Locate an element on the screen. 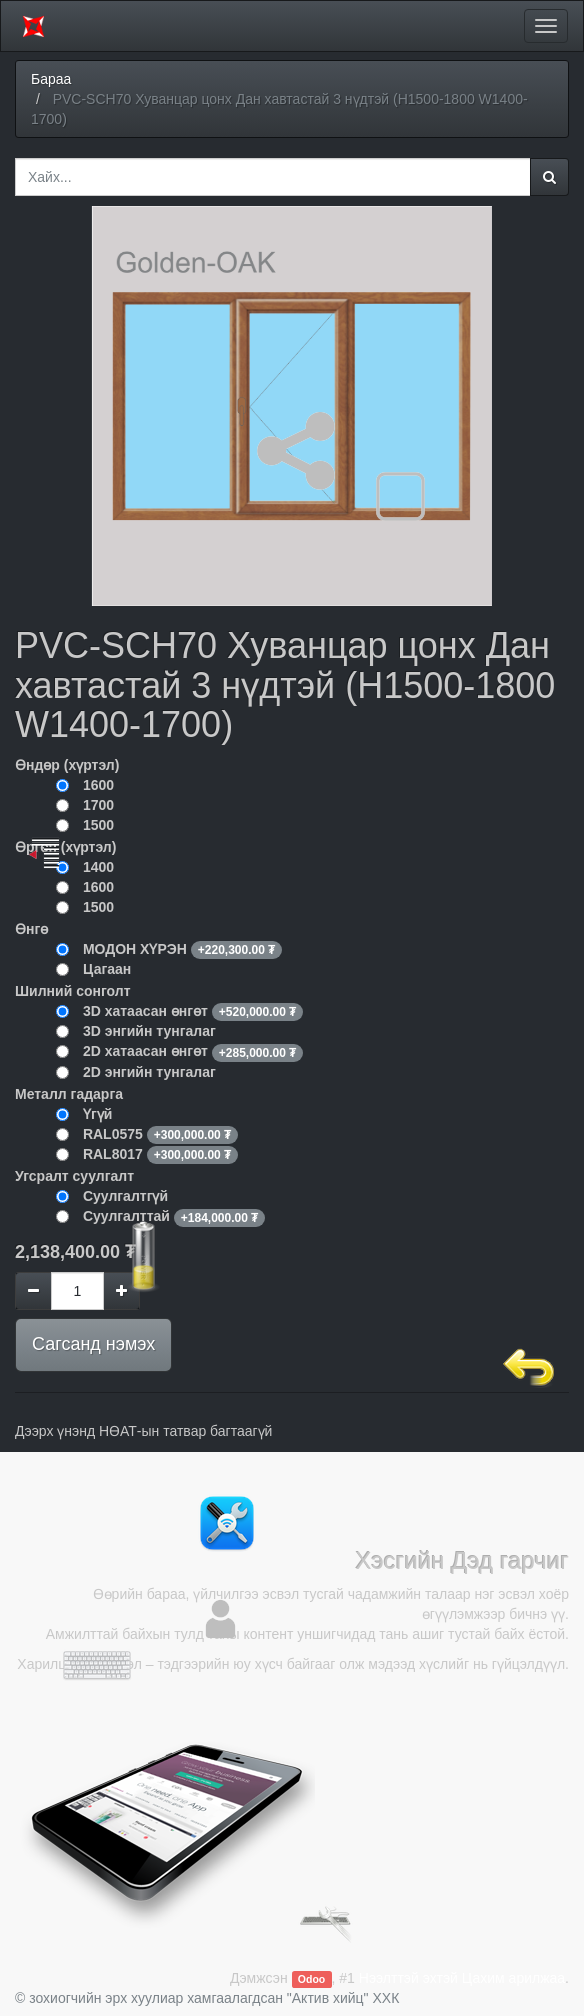 The width and height of the screenshot is (584, 2016). undo the last action is located at coordinates (528, 1365).